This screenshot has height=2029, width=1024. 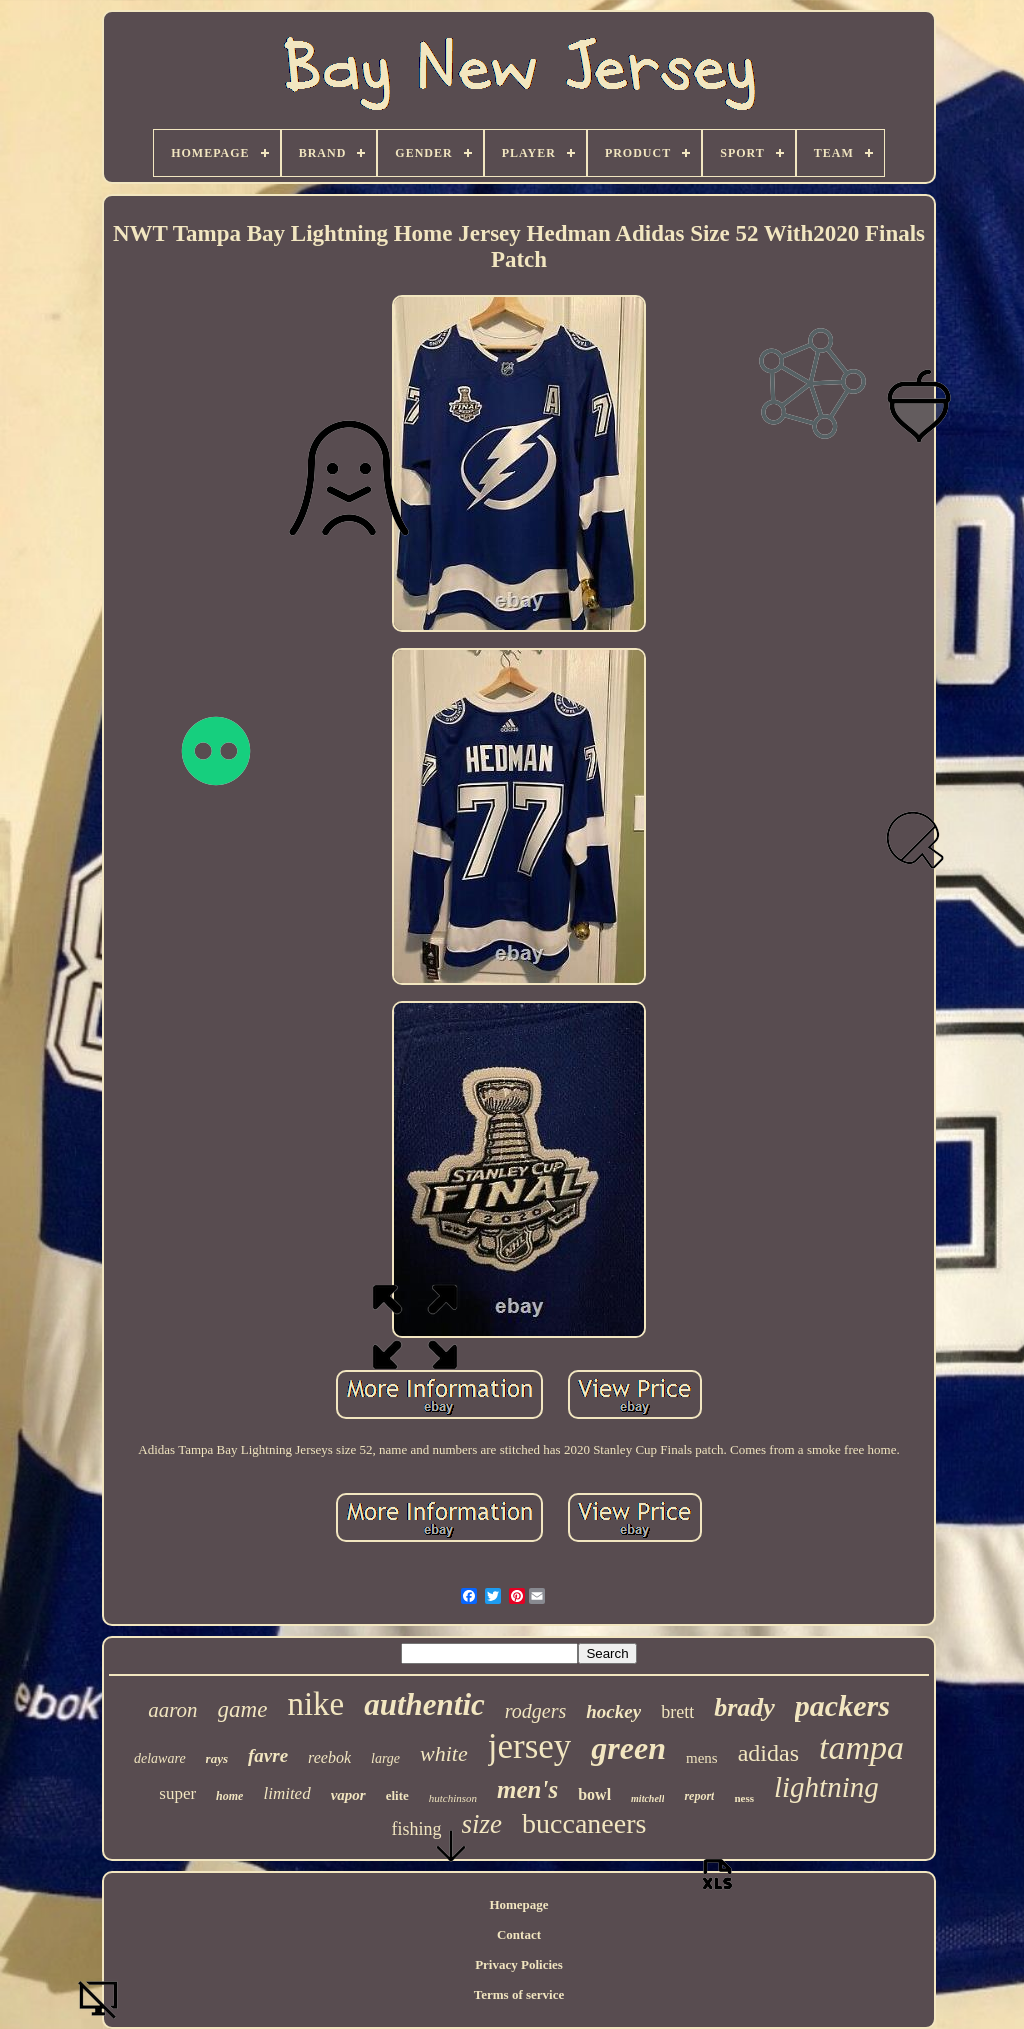 I want to click on scroll down or view more content, so click(x=451, y=1846).